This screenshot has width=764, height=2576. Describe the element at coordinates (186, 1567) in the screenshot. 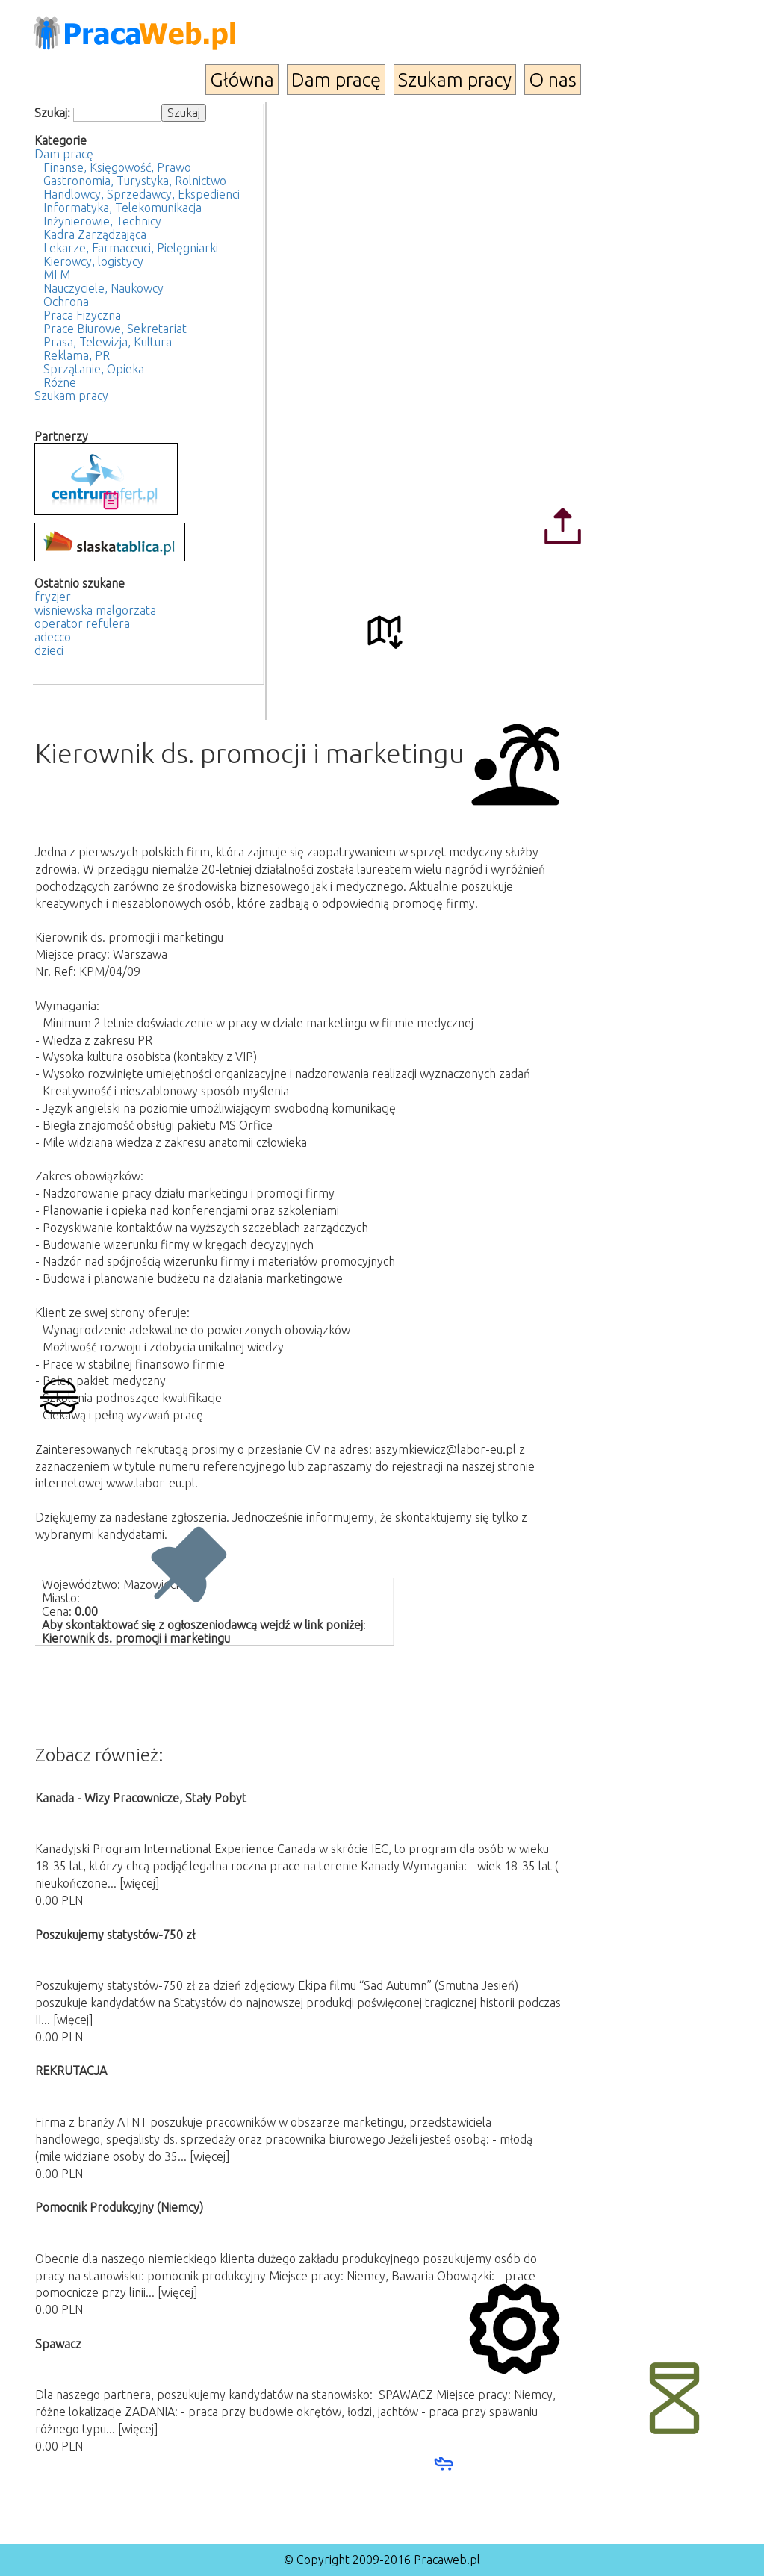

I see `pin an item to keep it visible` at that location.